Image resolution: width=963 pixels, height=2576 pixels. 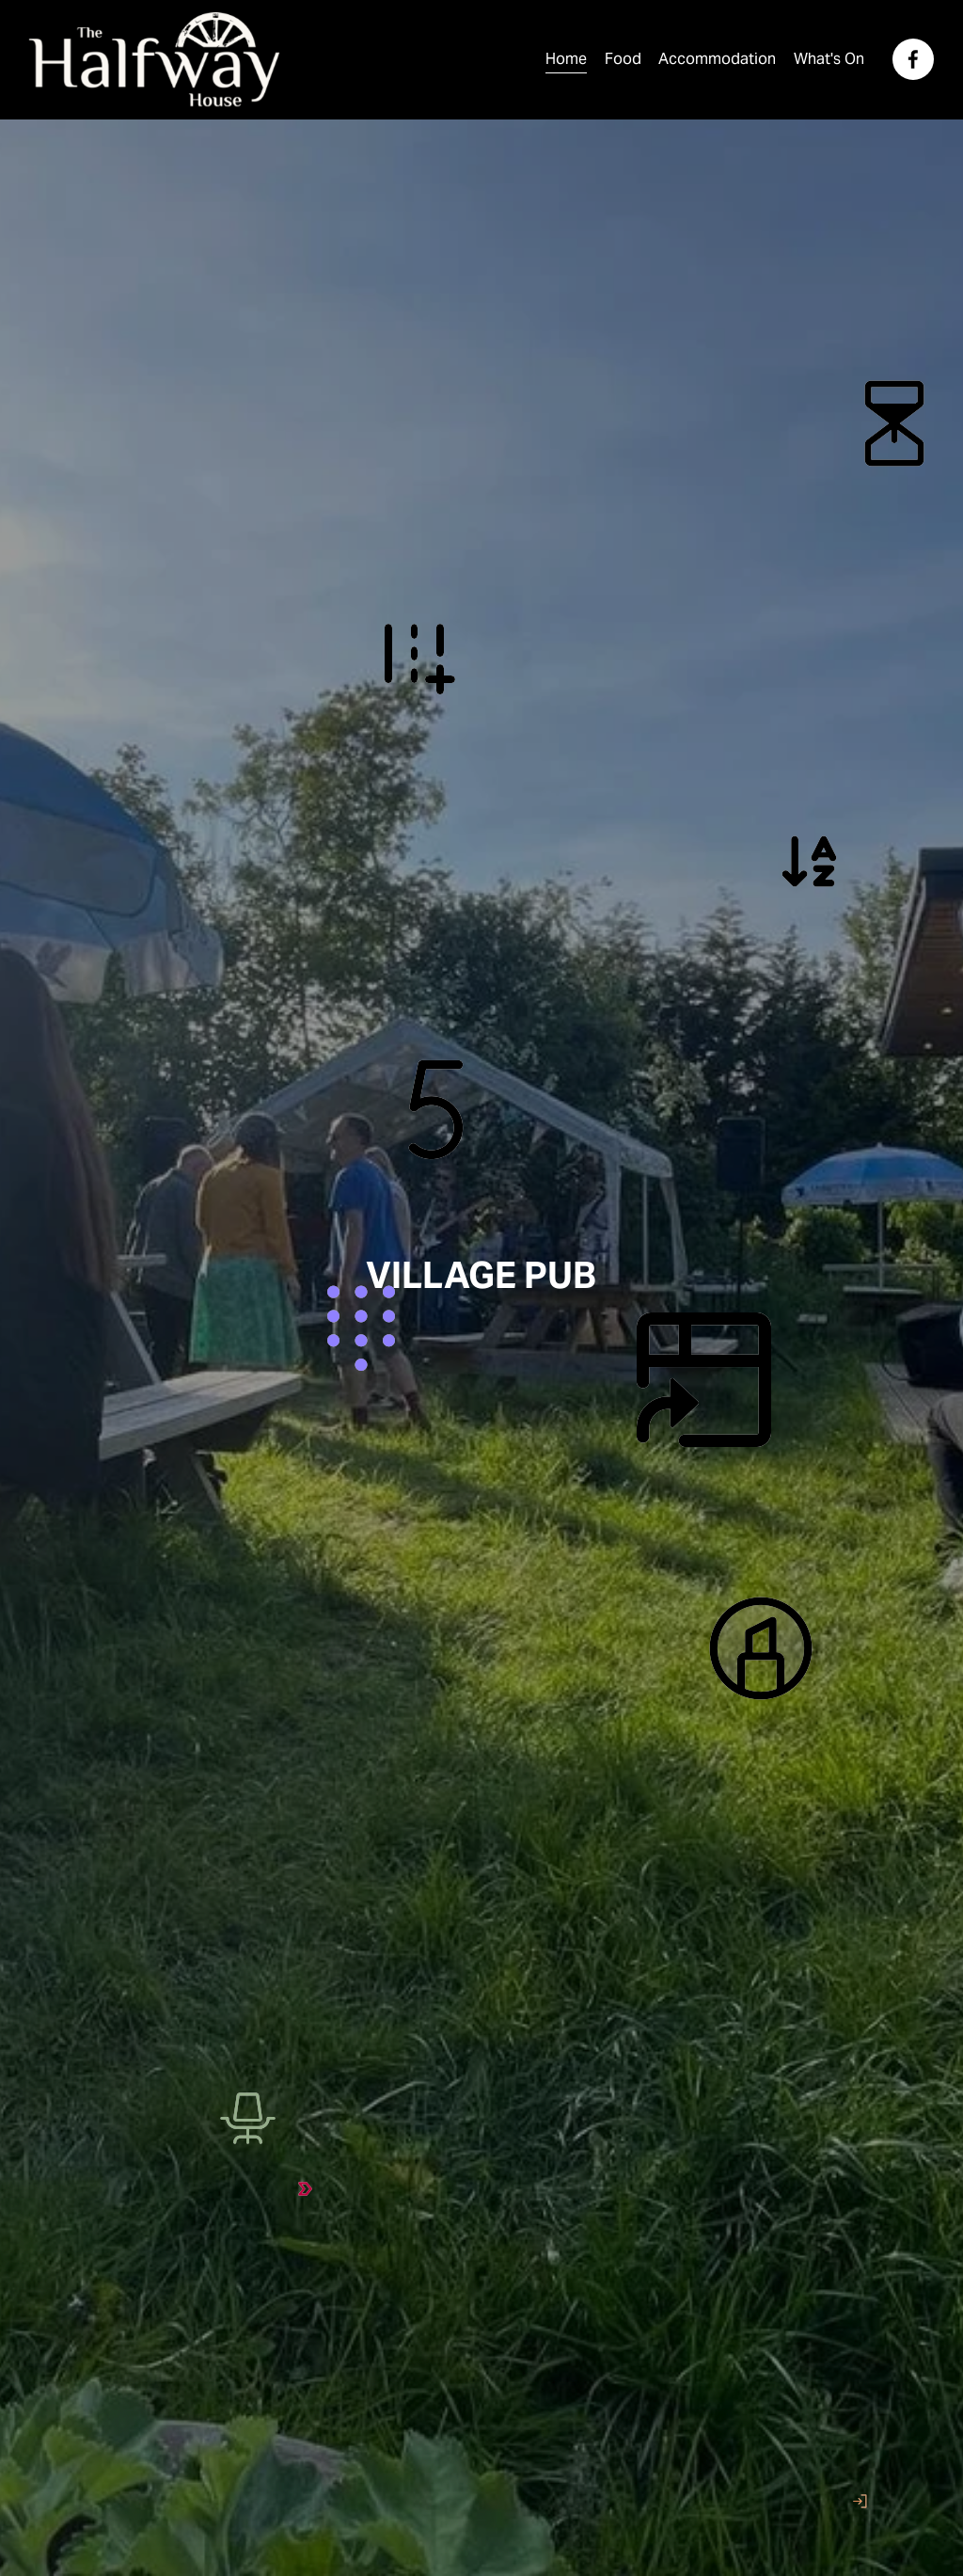 I want to click on sort items alphabetically from A to Z, so click(x=809, y=861).